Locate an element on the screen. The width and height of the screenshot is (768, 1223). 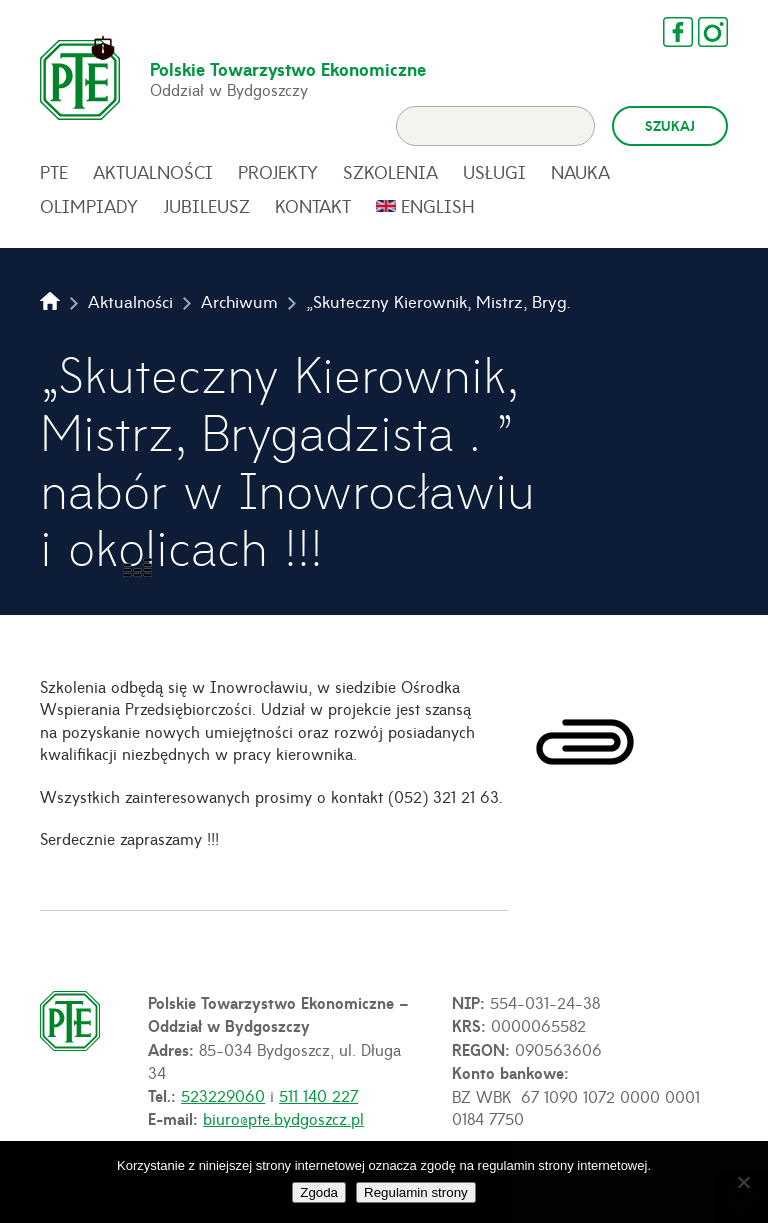
access boat or ferry services is located at coordinates (103, 48).